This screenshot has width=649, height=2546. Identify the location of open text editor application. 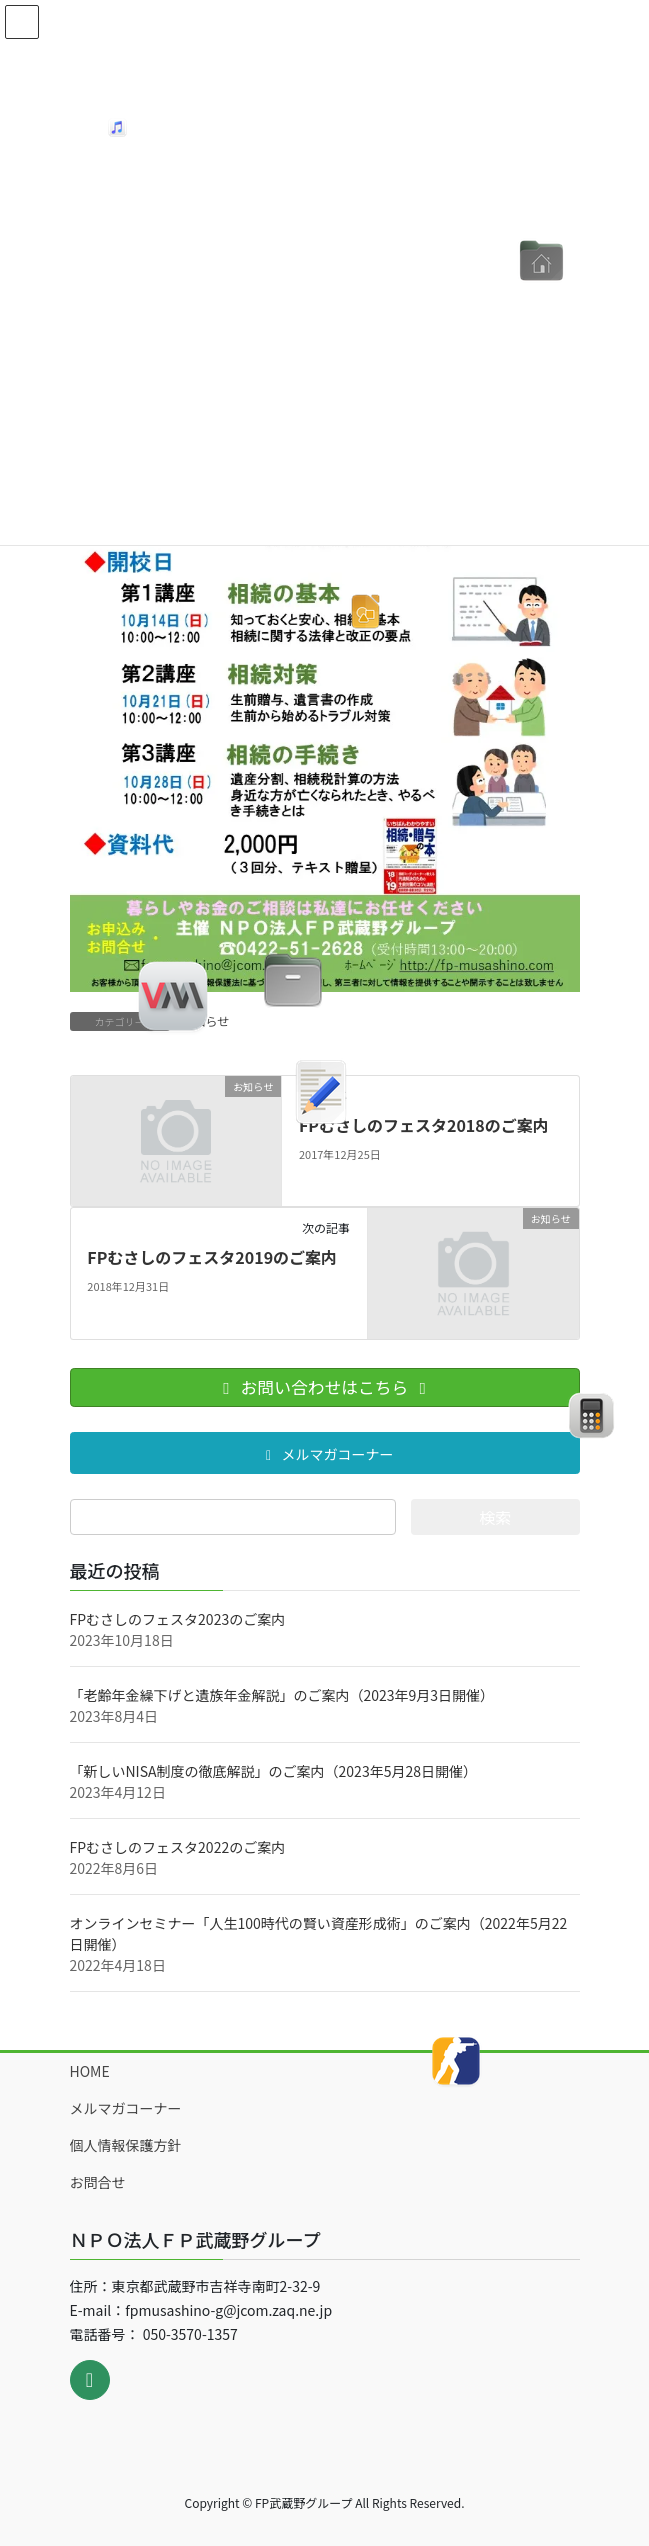
(321, 1092).